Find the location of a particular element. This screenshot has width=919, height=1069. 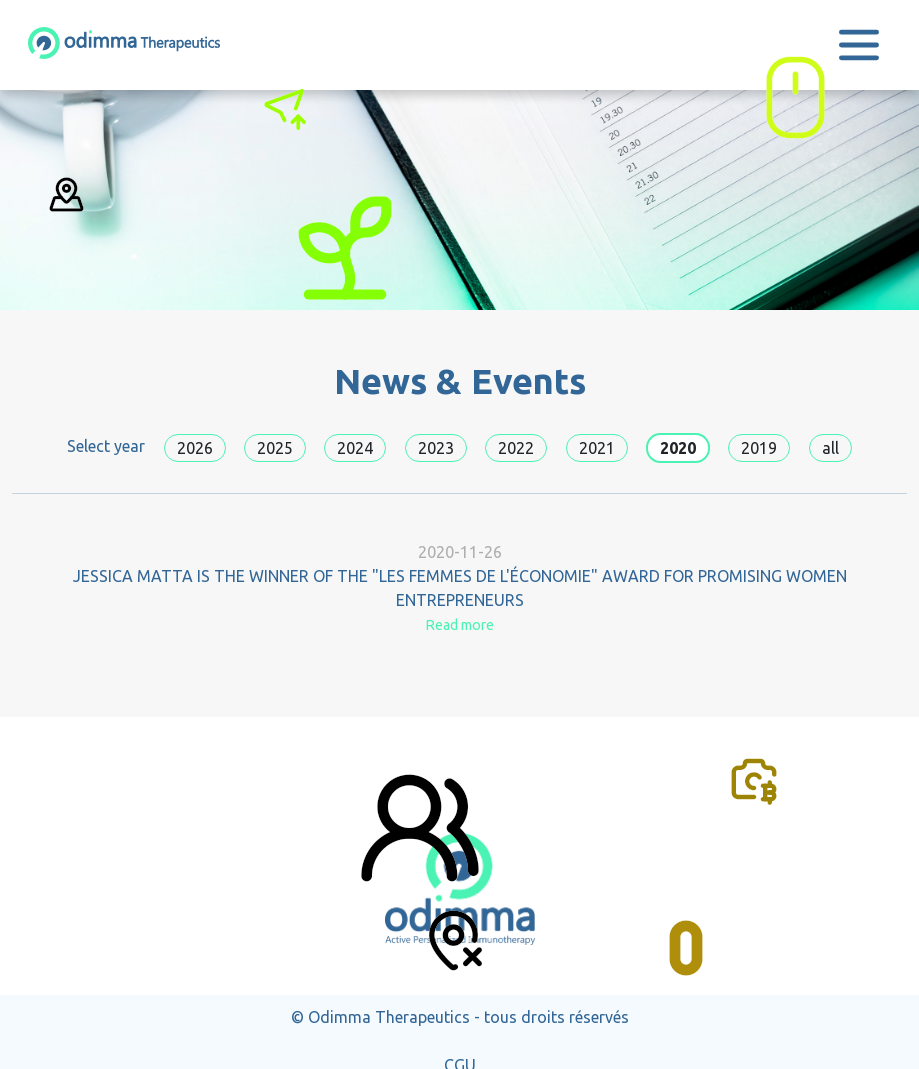

upload or share your current location is located at coordinates (284, 108).